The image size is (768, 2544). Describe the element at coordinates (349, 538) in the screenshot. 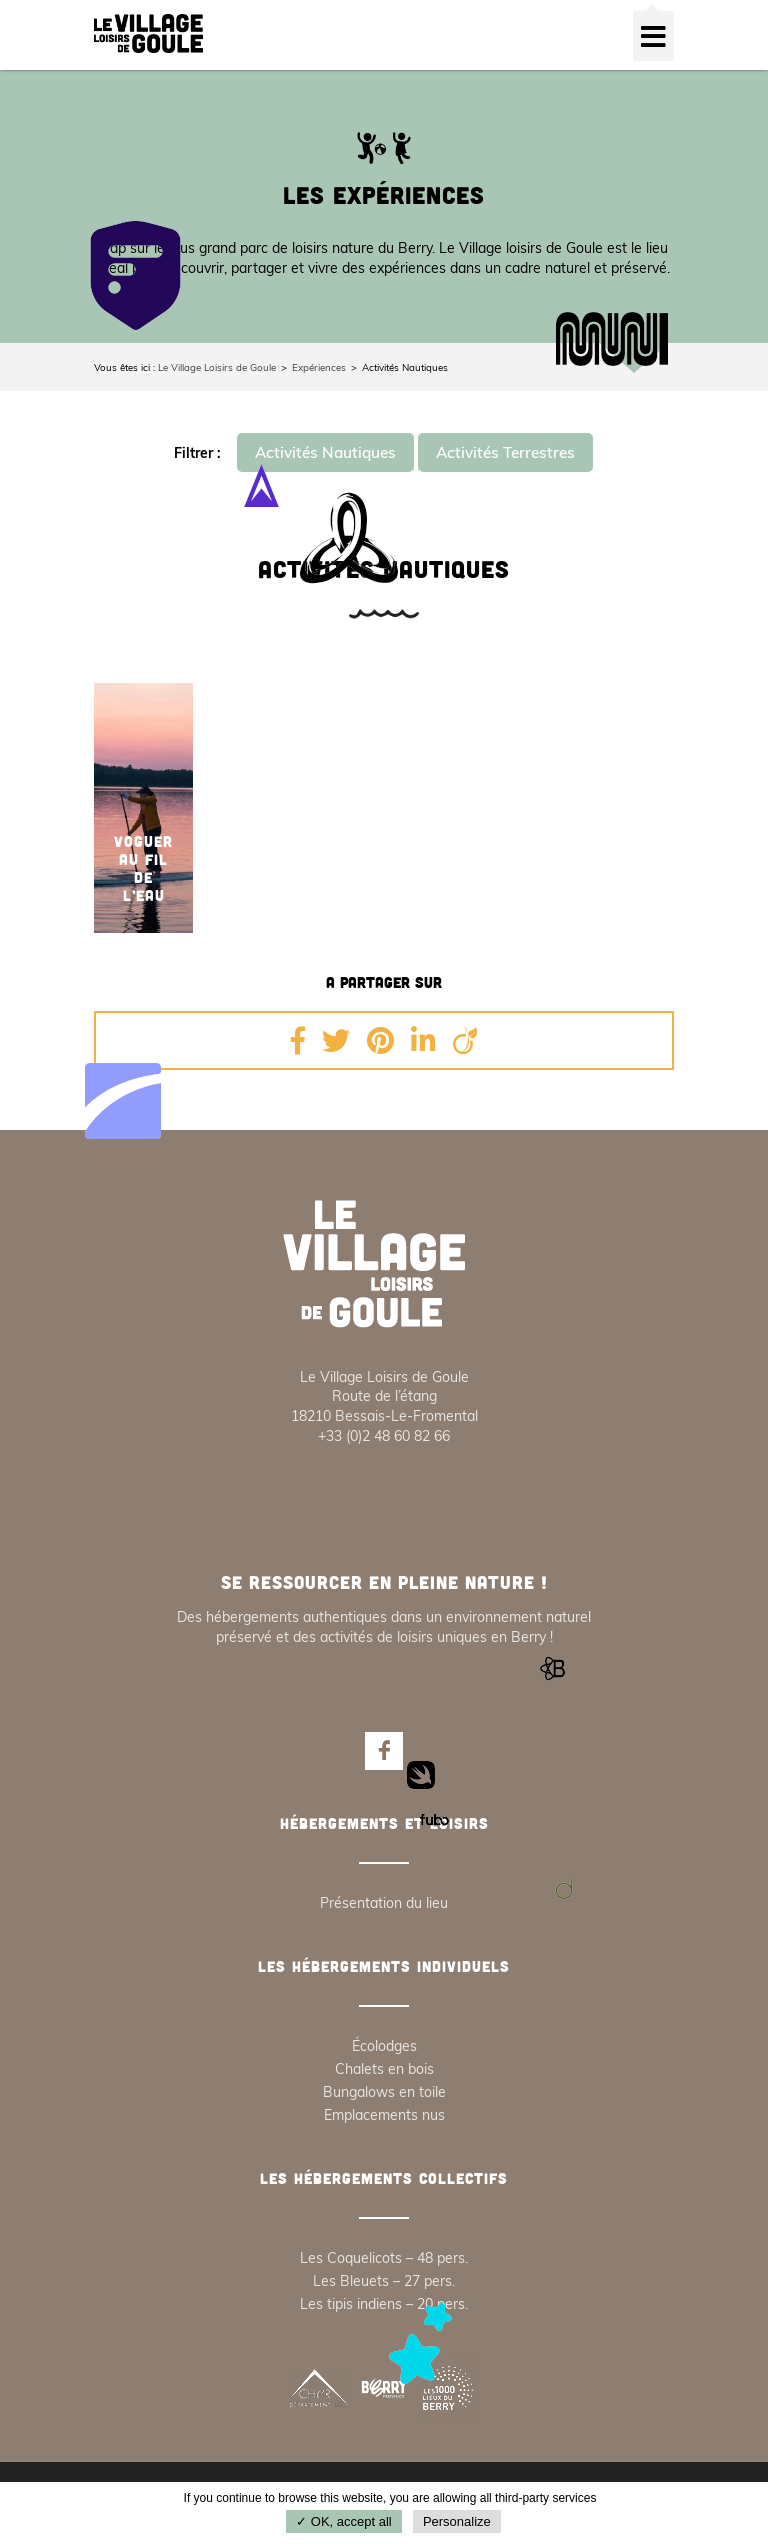

I see `treyarch game studio logo` at that location.